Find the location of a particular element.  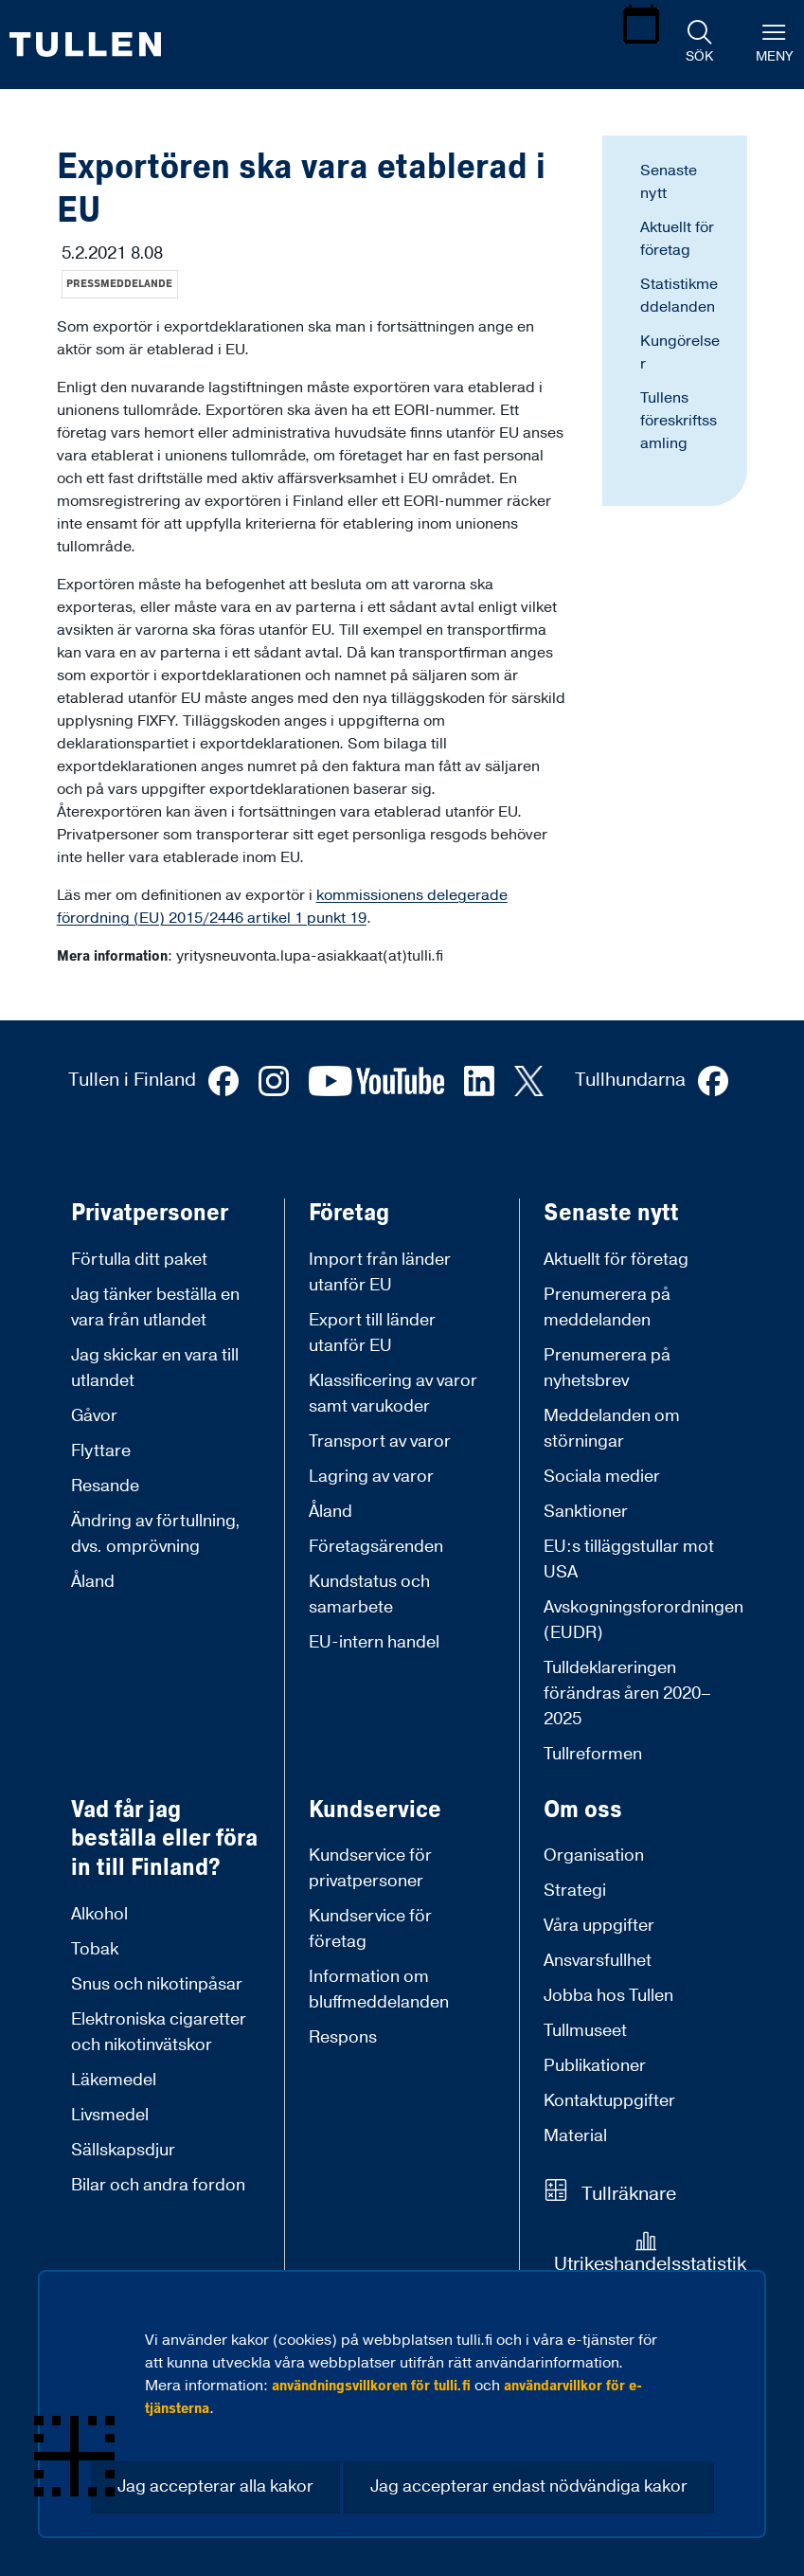

view today's date is located at coordinates (641, 24).